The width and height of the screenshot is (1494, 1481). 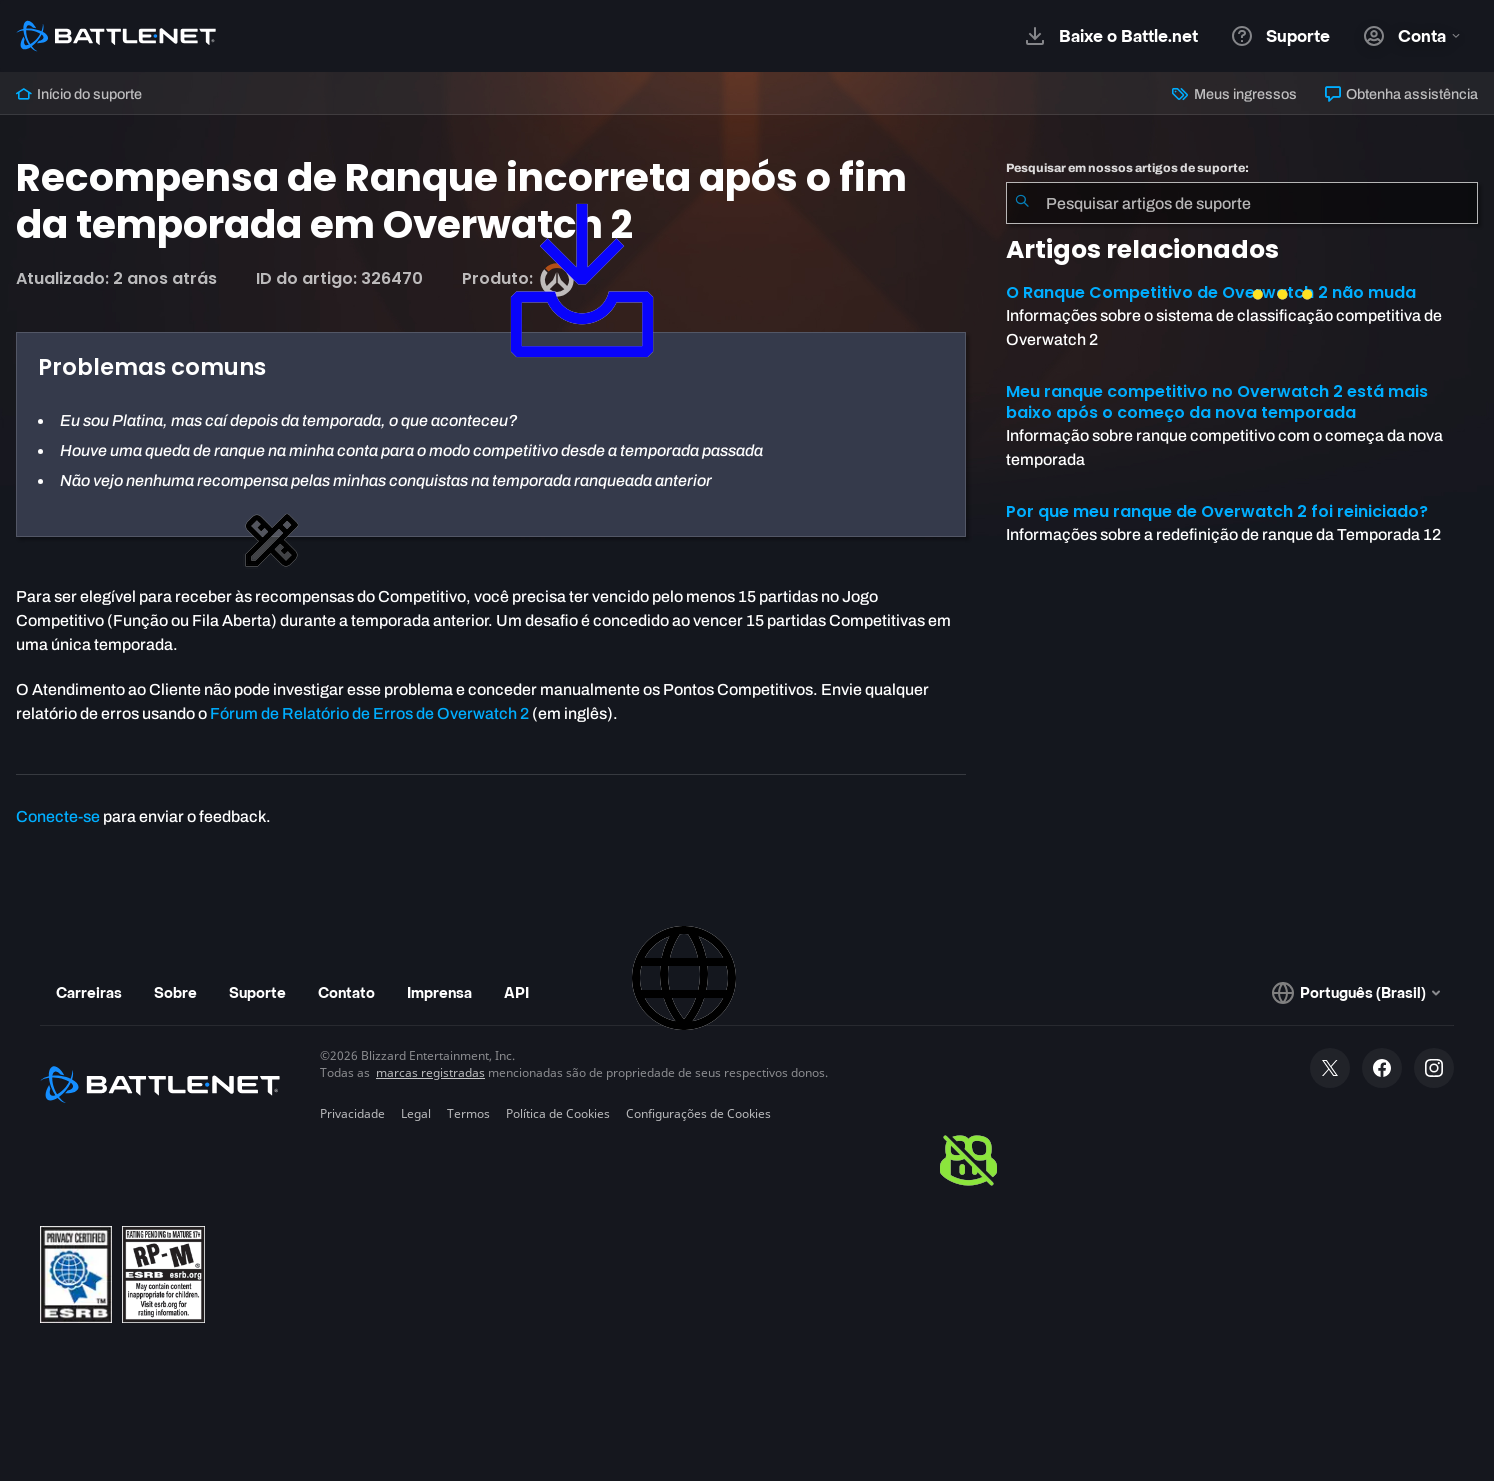 I want to click on access design tools or editing options, so click(x=271, y=540).